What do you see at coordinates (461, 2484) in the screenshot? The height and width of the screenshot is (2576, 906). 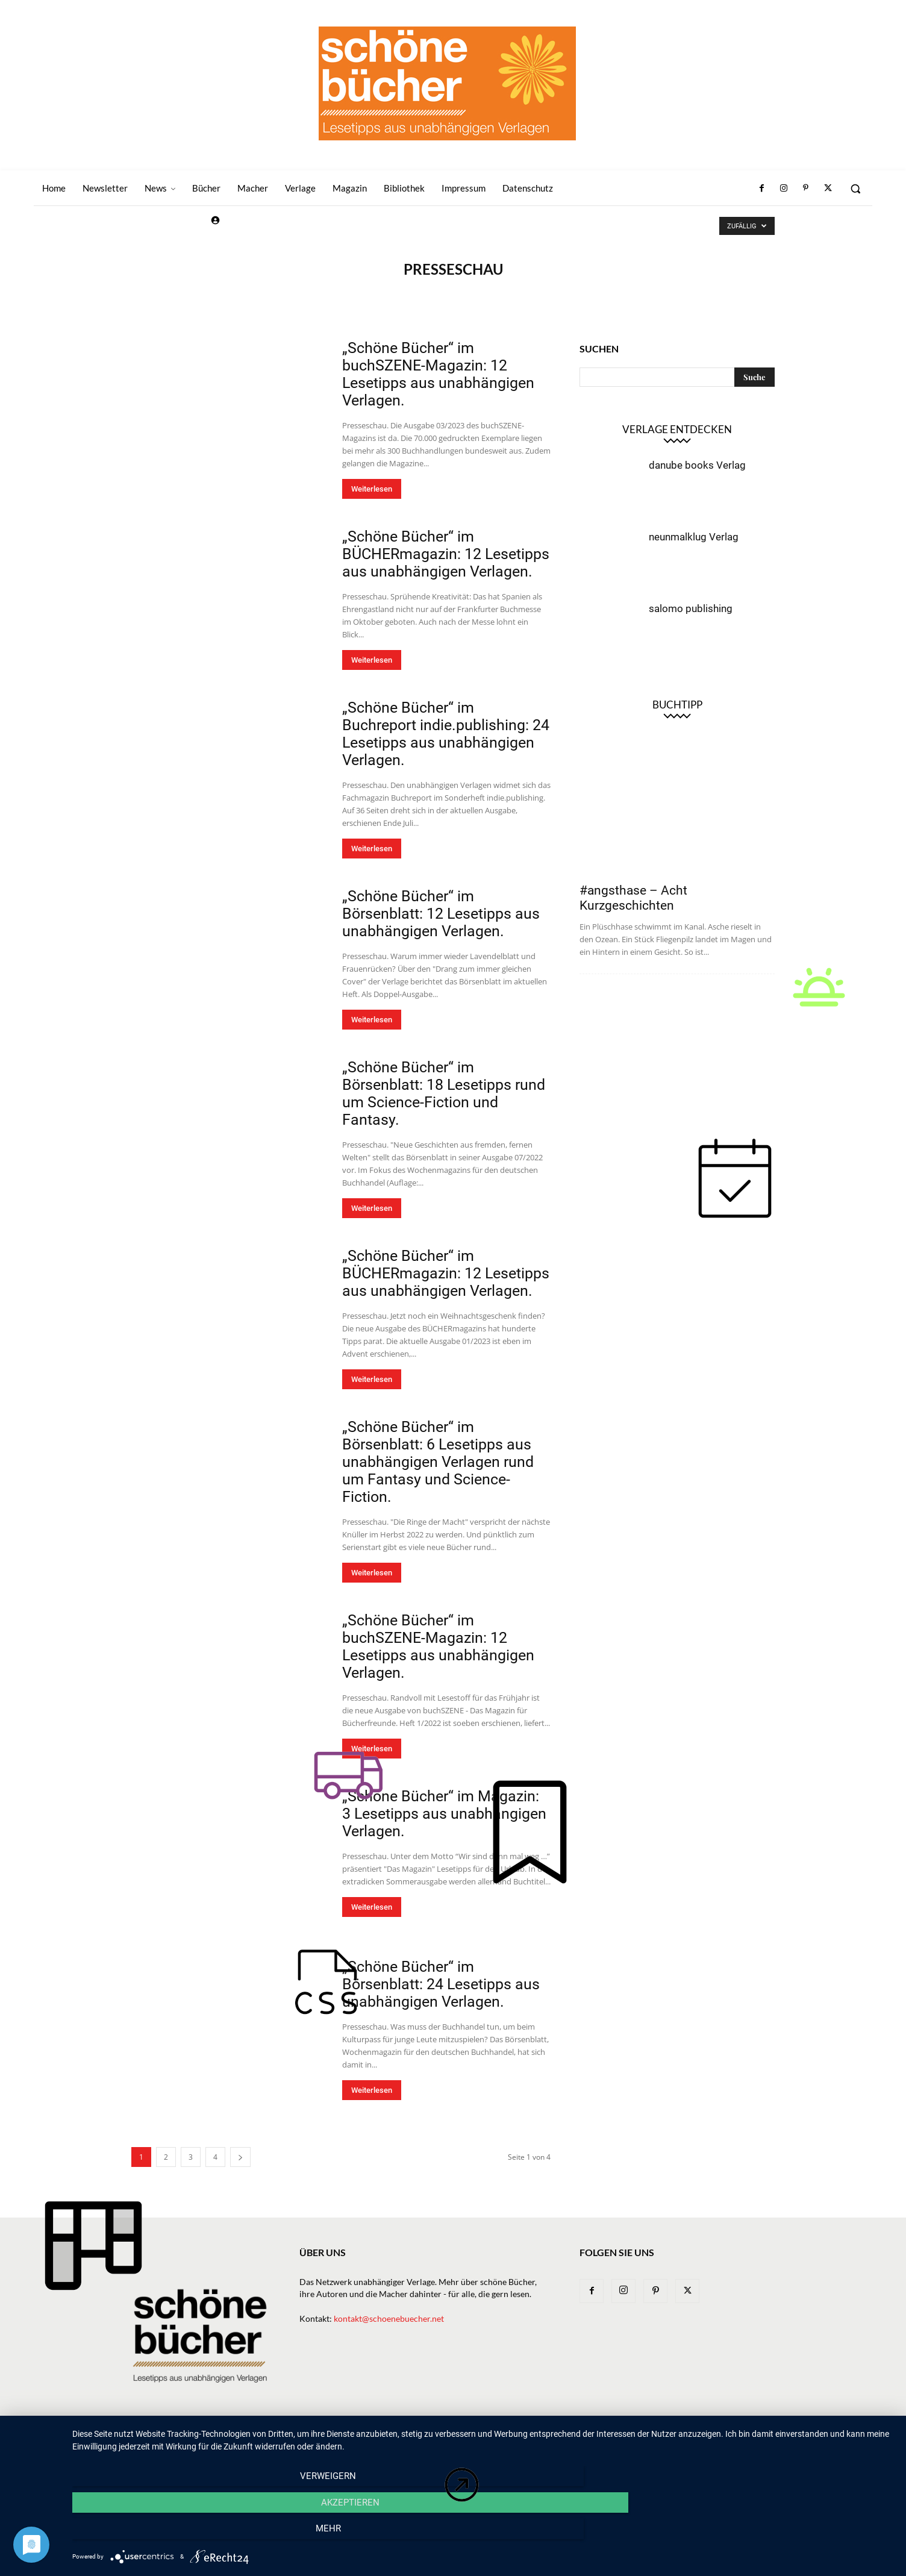 I see `open link in new tab or window` at bounding box center [461, 2484].